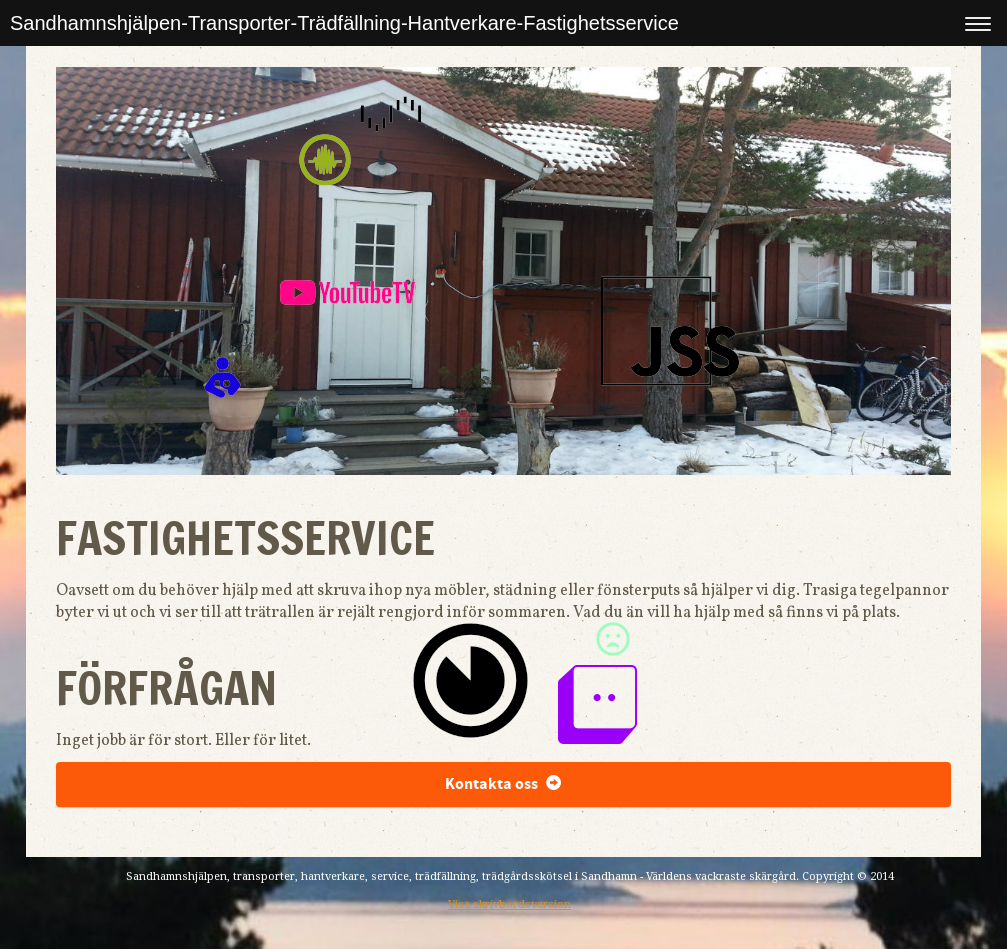  What do you see at coordinates (391, 114) in the screenshot?
I see `unraid server management application` at bounding box center [391, 114].